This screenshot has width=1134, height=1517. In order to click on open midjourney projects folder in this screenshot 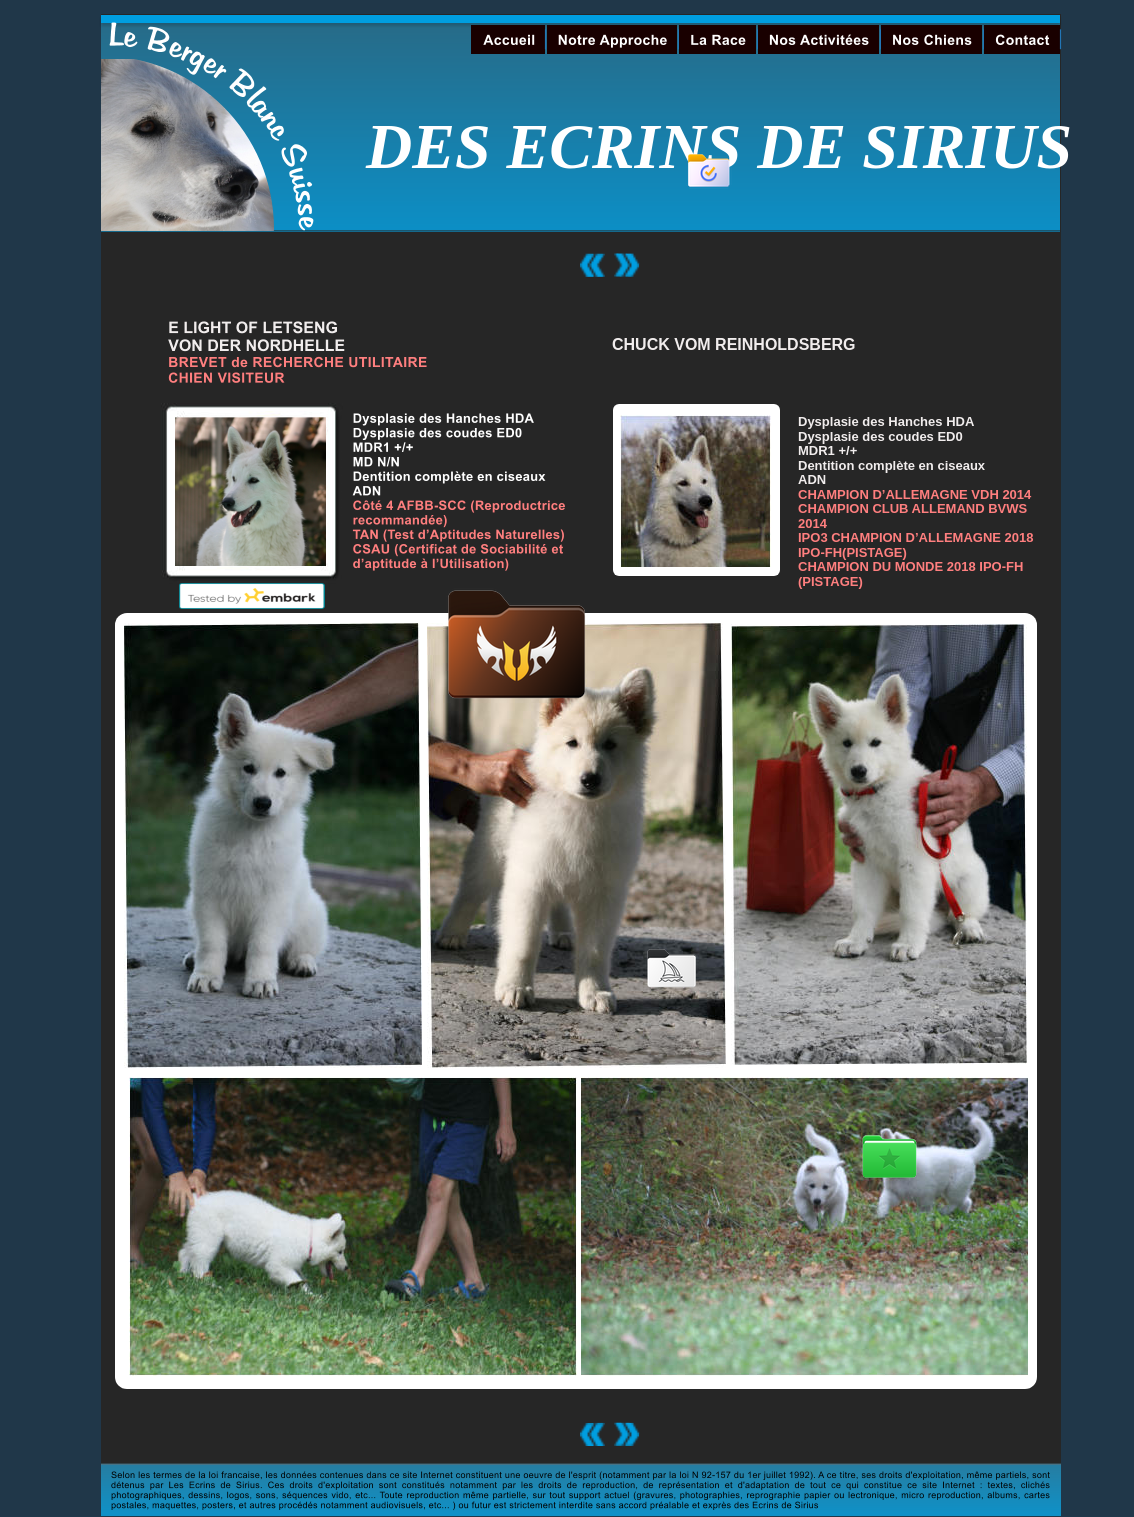, I will do `click(671, 969)`.